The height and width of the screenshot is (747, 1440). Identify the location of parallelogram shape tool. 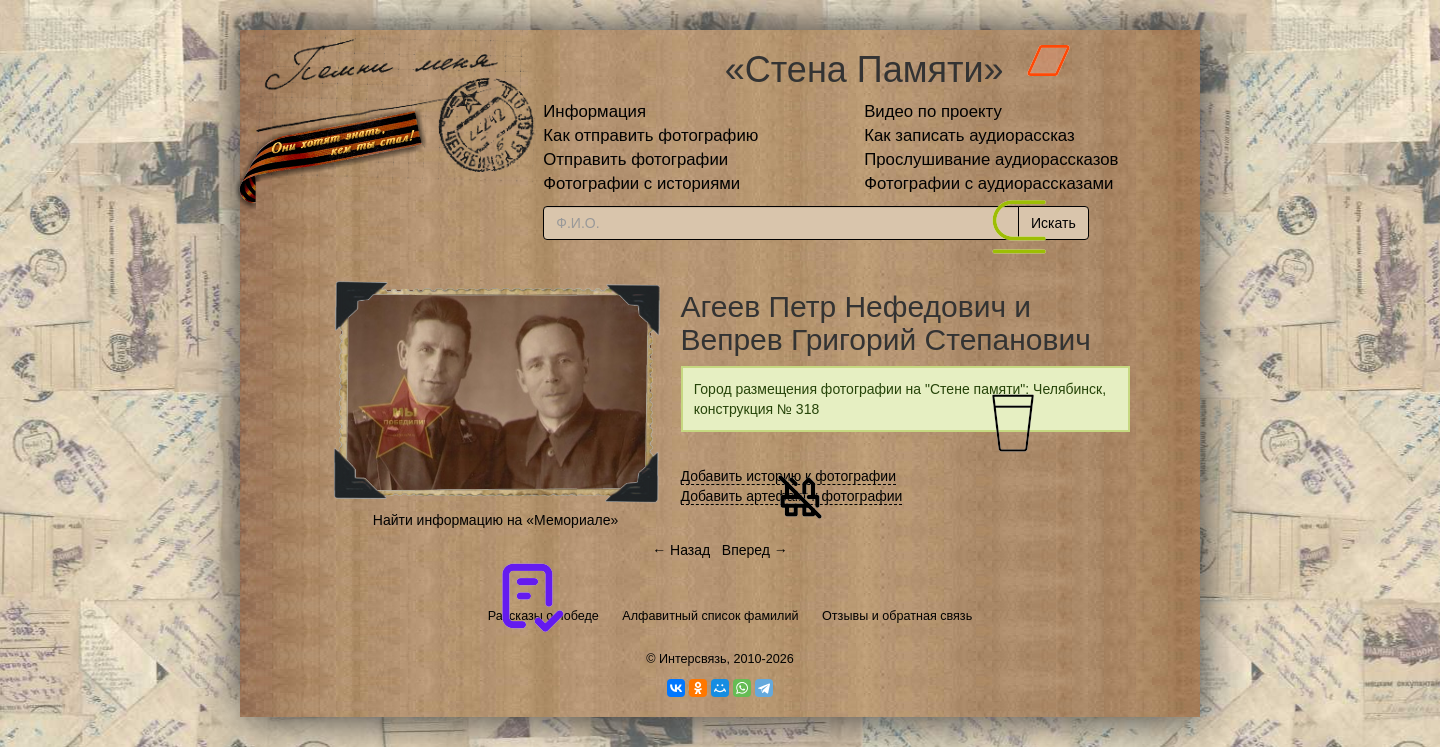
(1048, 60).